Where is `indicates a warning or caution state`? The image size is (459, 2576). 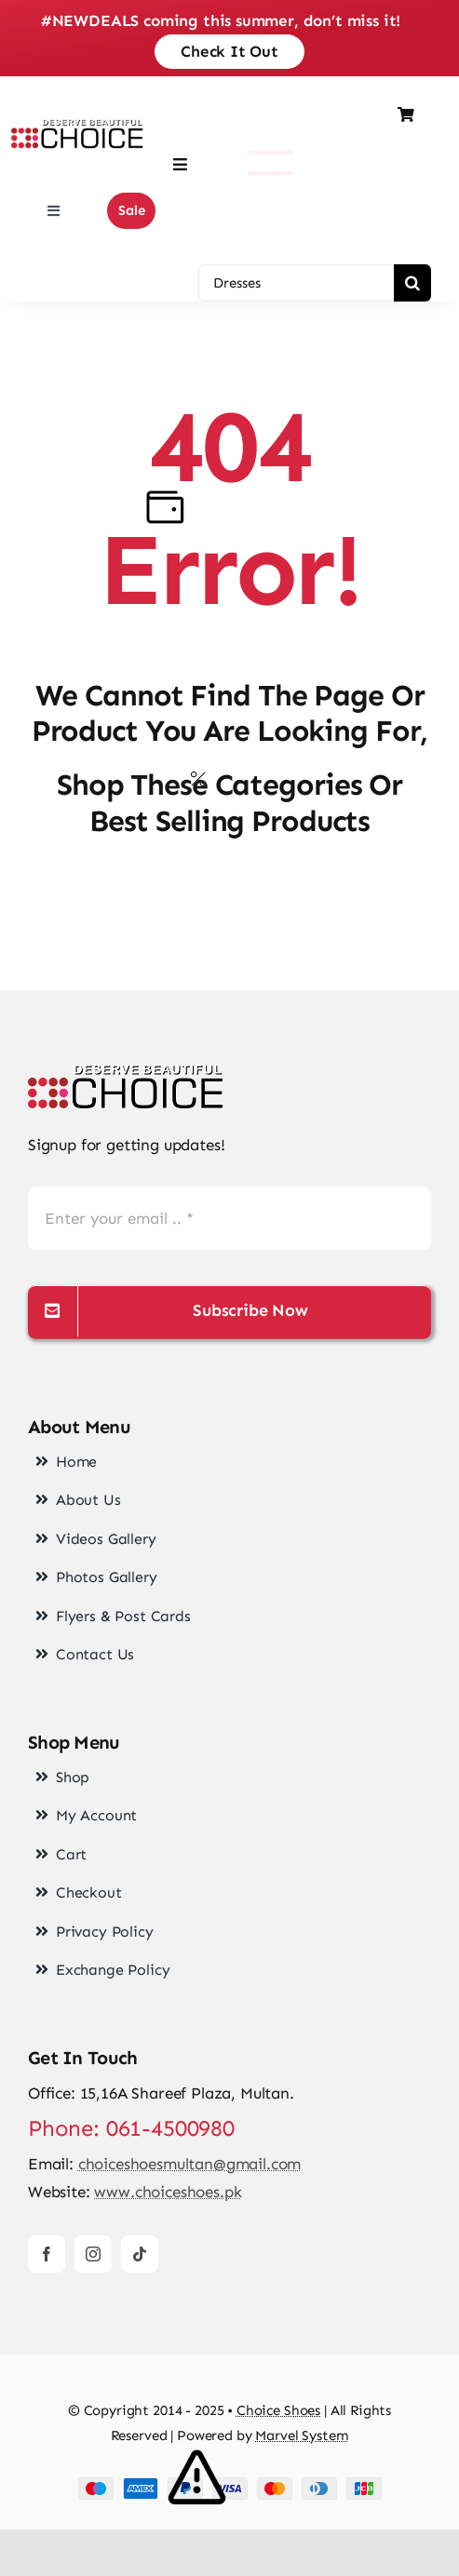 indicates a warning or caution state is located at coordinates (196, 2478).